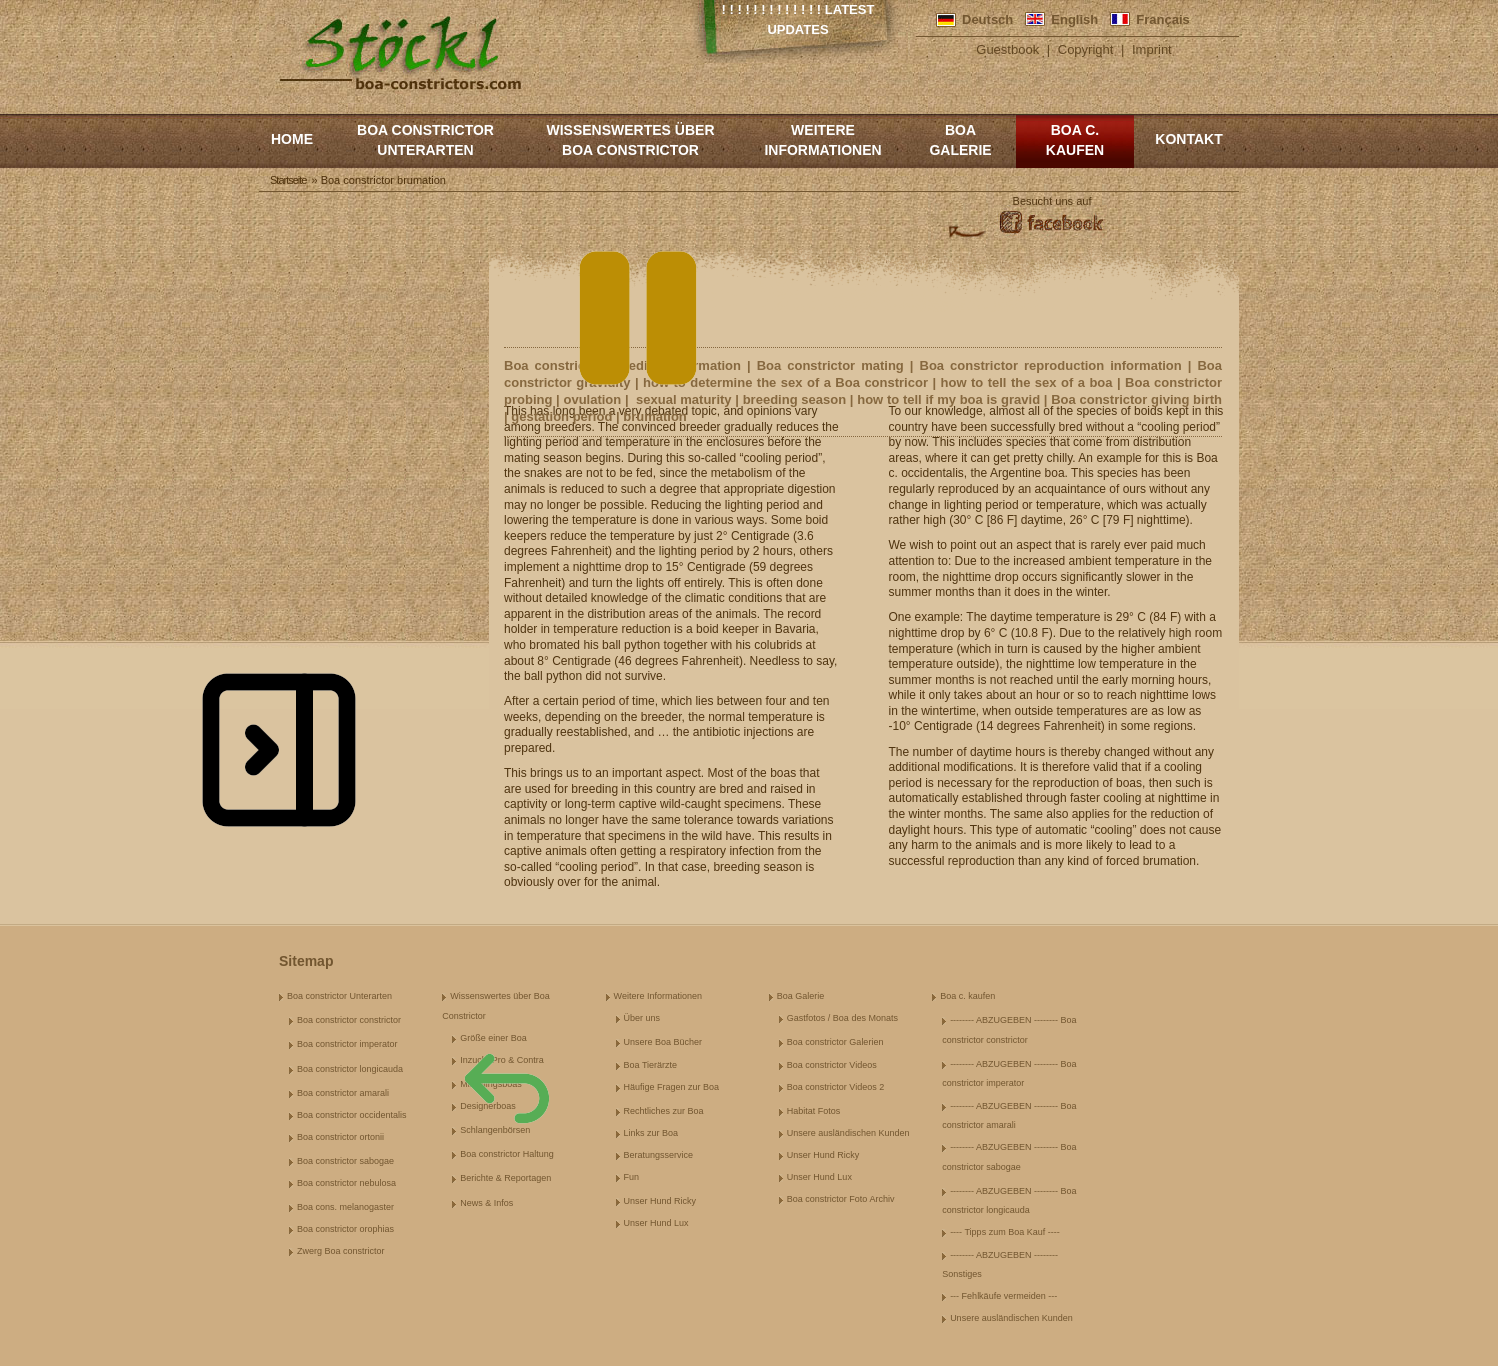  Describe the element at coordinates (279, 750) in the screenshot. I see `collapse the right sidebar panel` at that location.